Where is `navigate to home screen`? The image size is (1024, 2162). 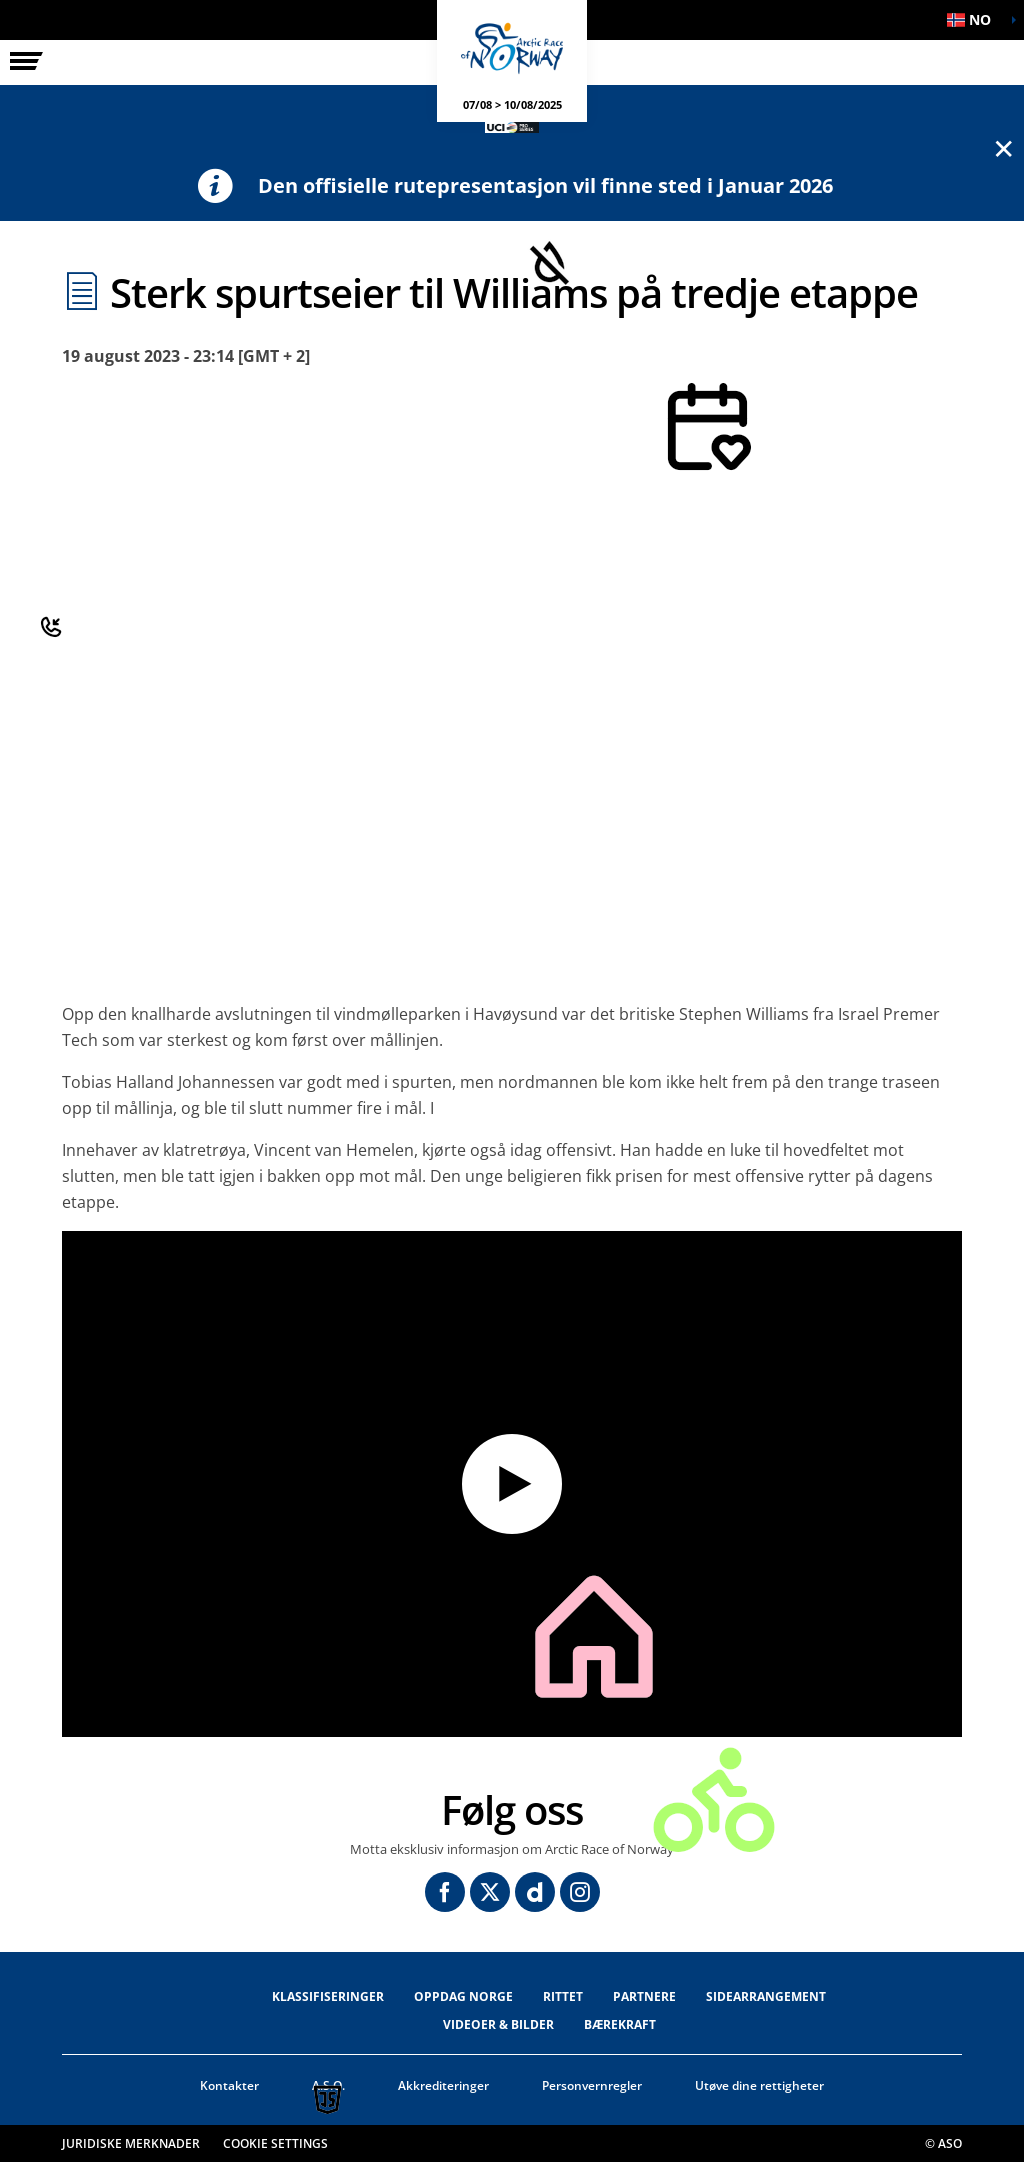 navigate to home screen is located at coordinates (594, 1639).